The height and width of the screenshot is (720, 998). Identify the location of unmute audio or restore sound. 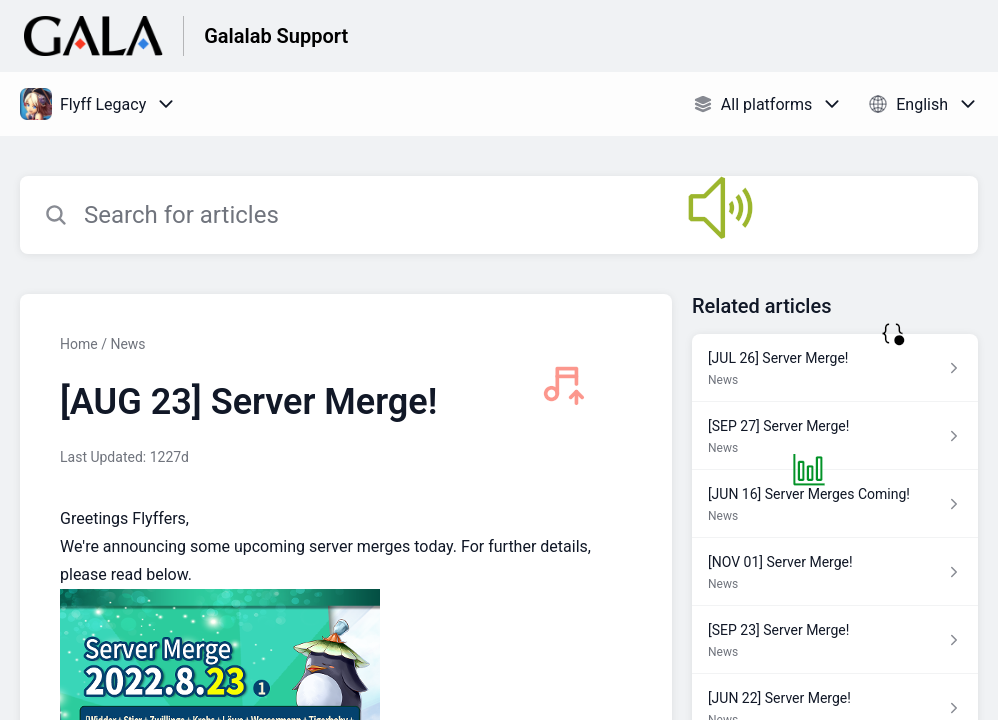
(720, 208).